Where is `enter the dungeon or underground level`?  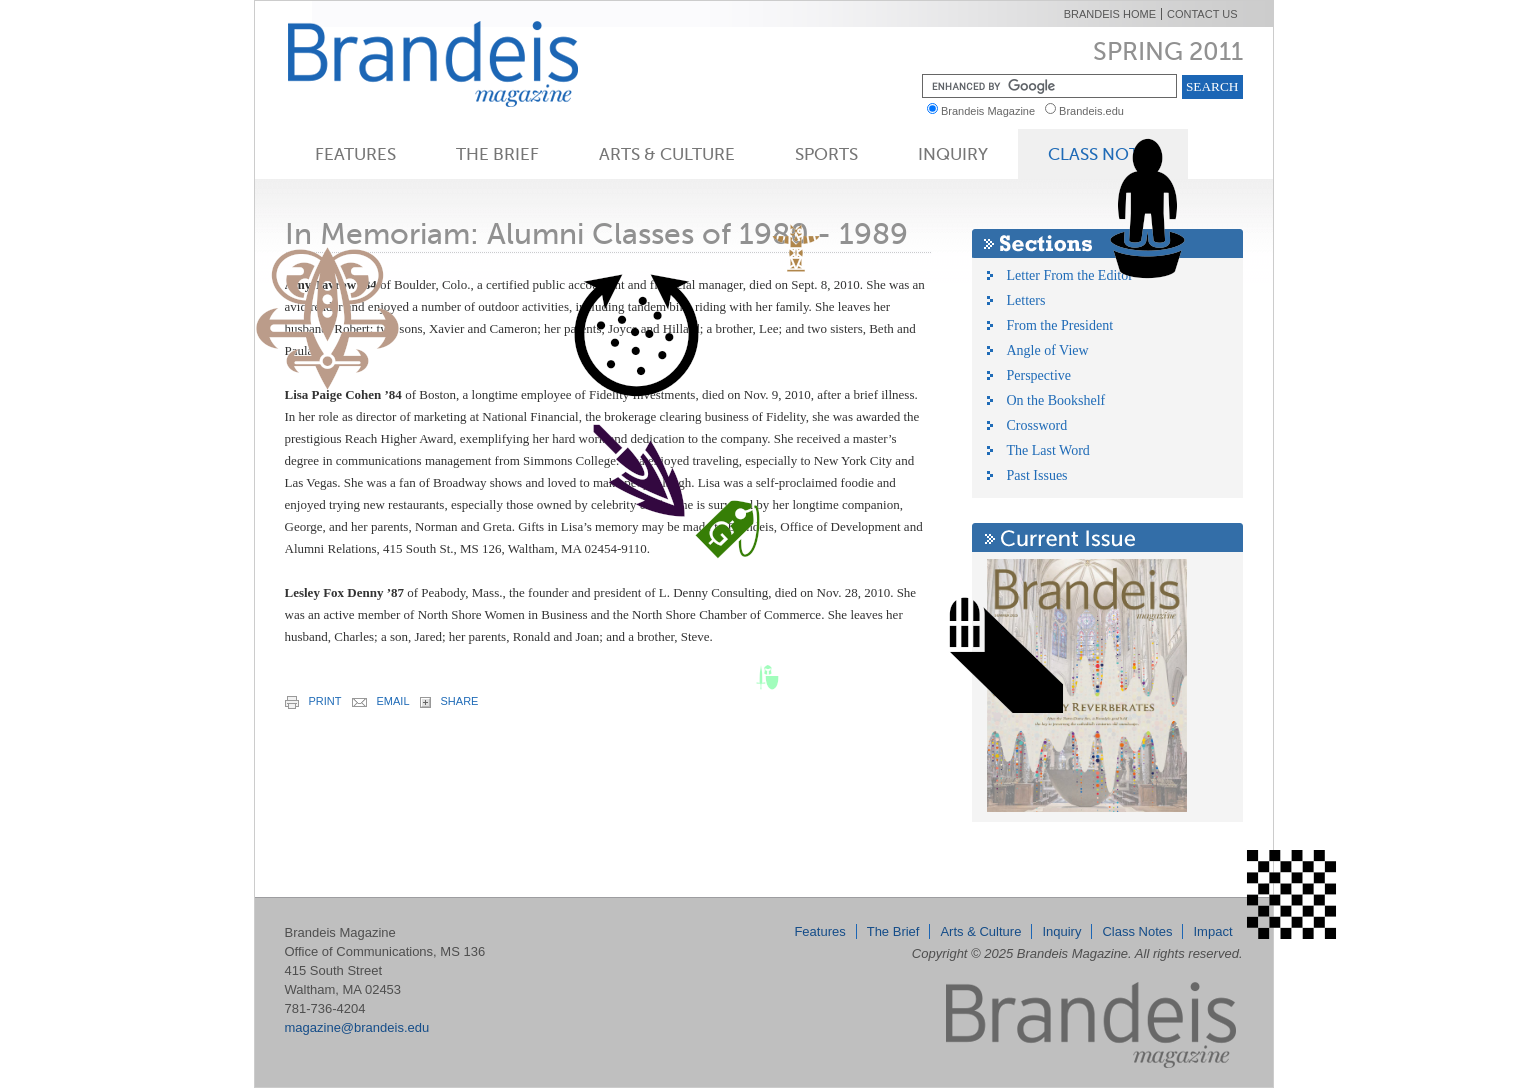
enter the dungeon or underground level is located at coordinates (999, 649).